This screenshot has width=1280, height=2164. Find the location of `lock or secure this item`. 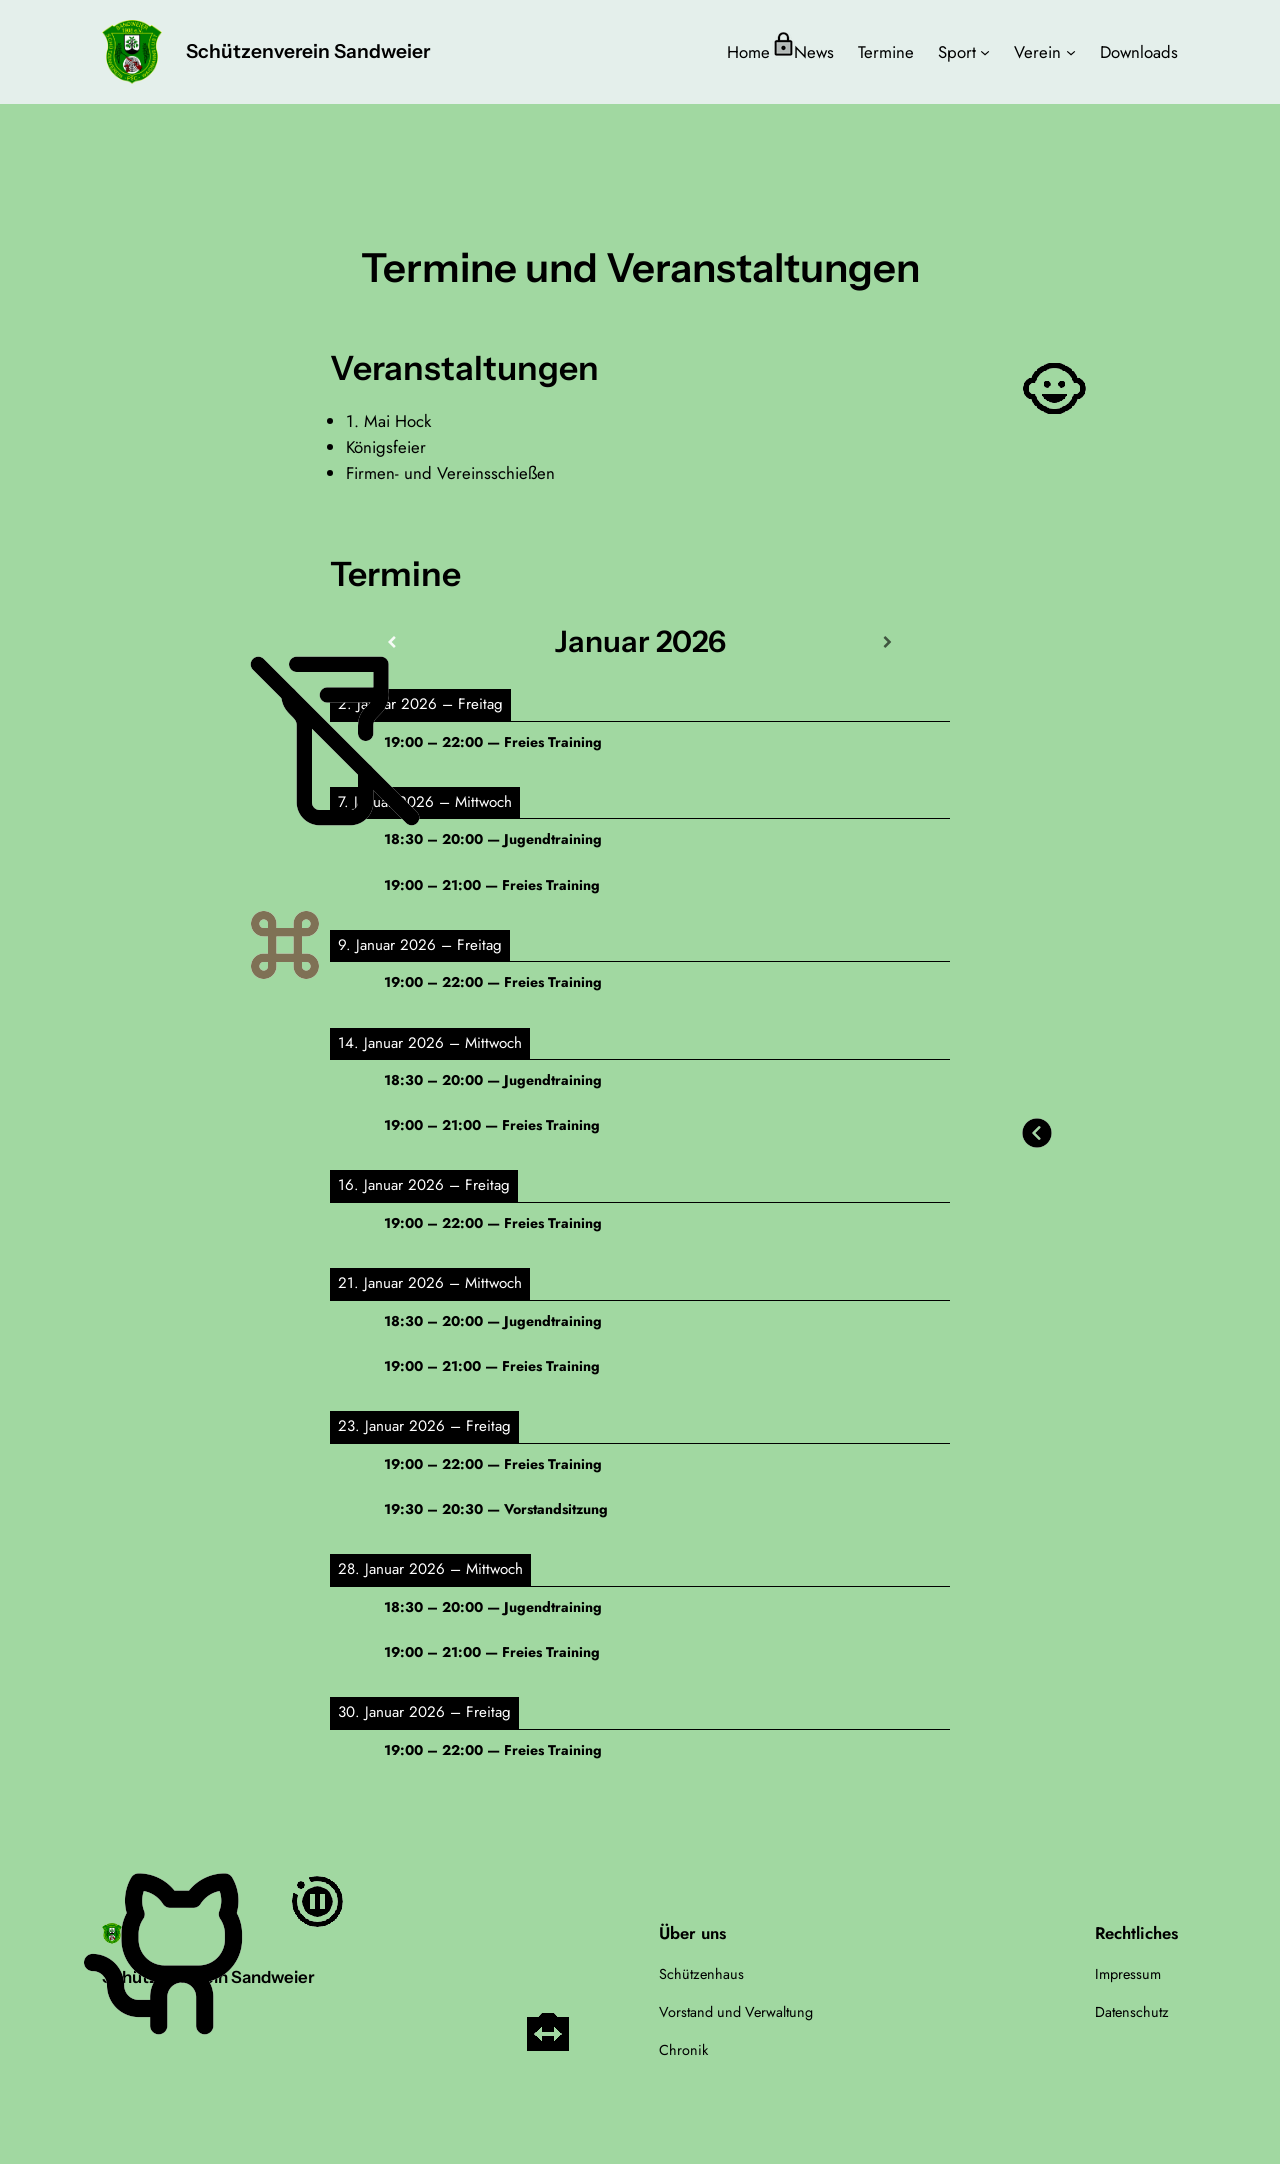

lock or secure this item is located at coordinates (783, 44).